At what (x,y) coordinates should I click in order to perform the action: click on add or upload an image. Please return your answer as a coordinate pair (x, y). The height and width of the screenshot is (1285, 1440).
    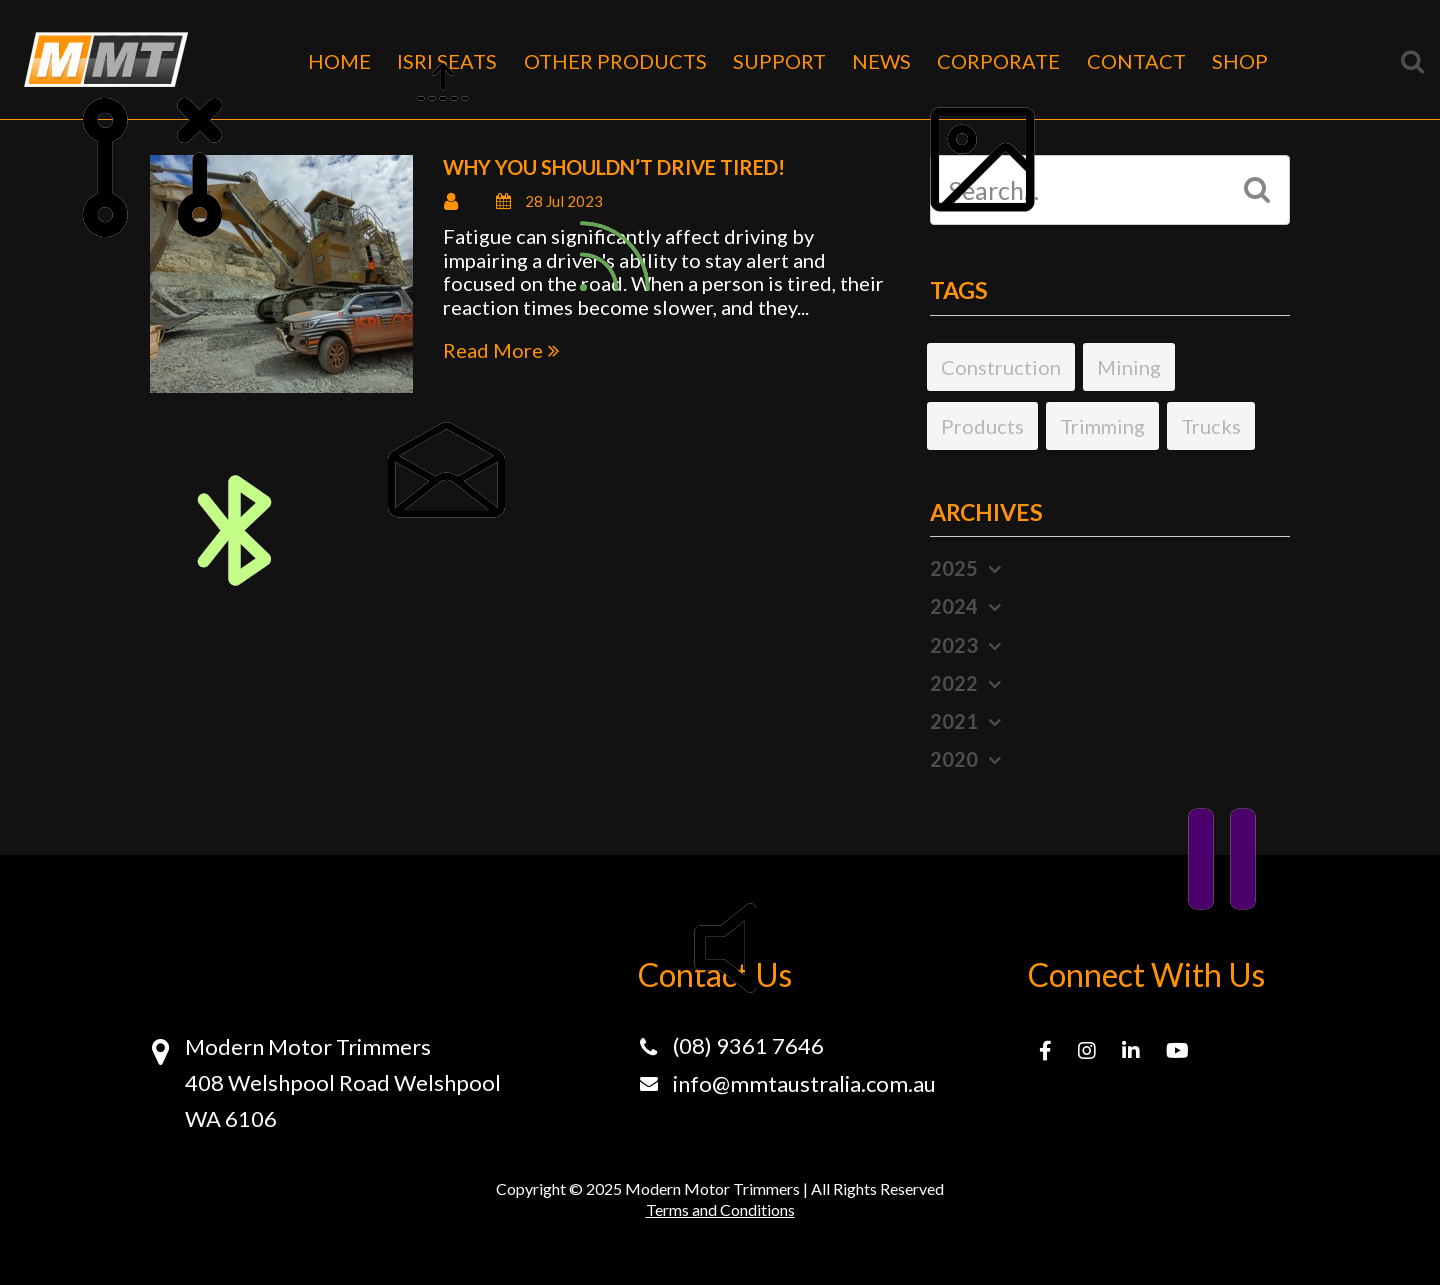
    Looking at the image, I should click on (982, 159).